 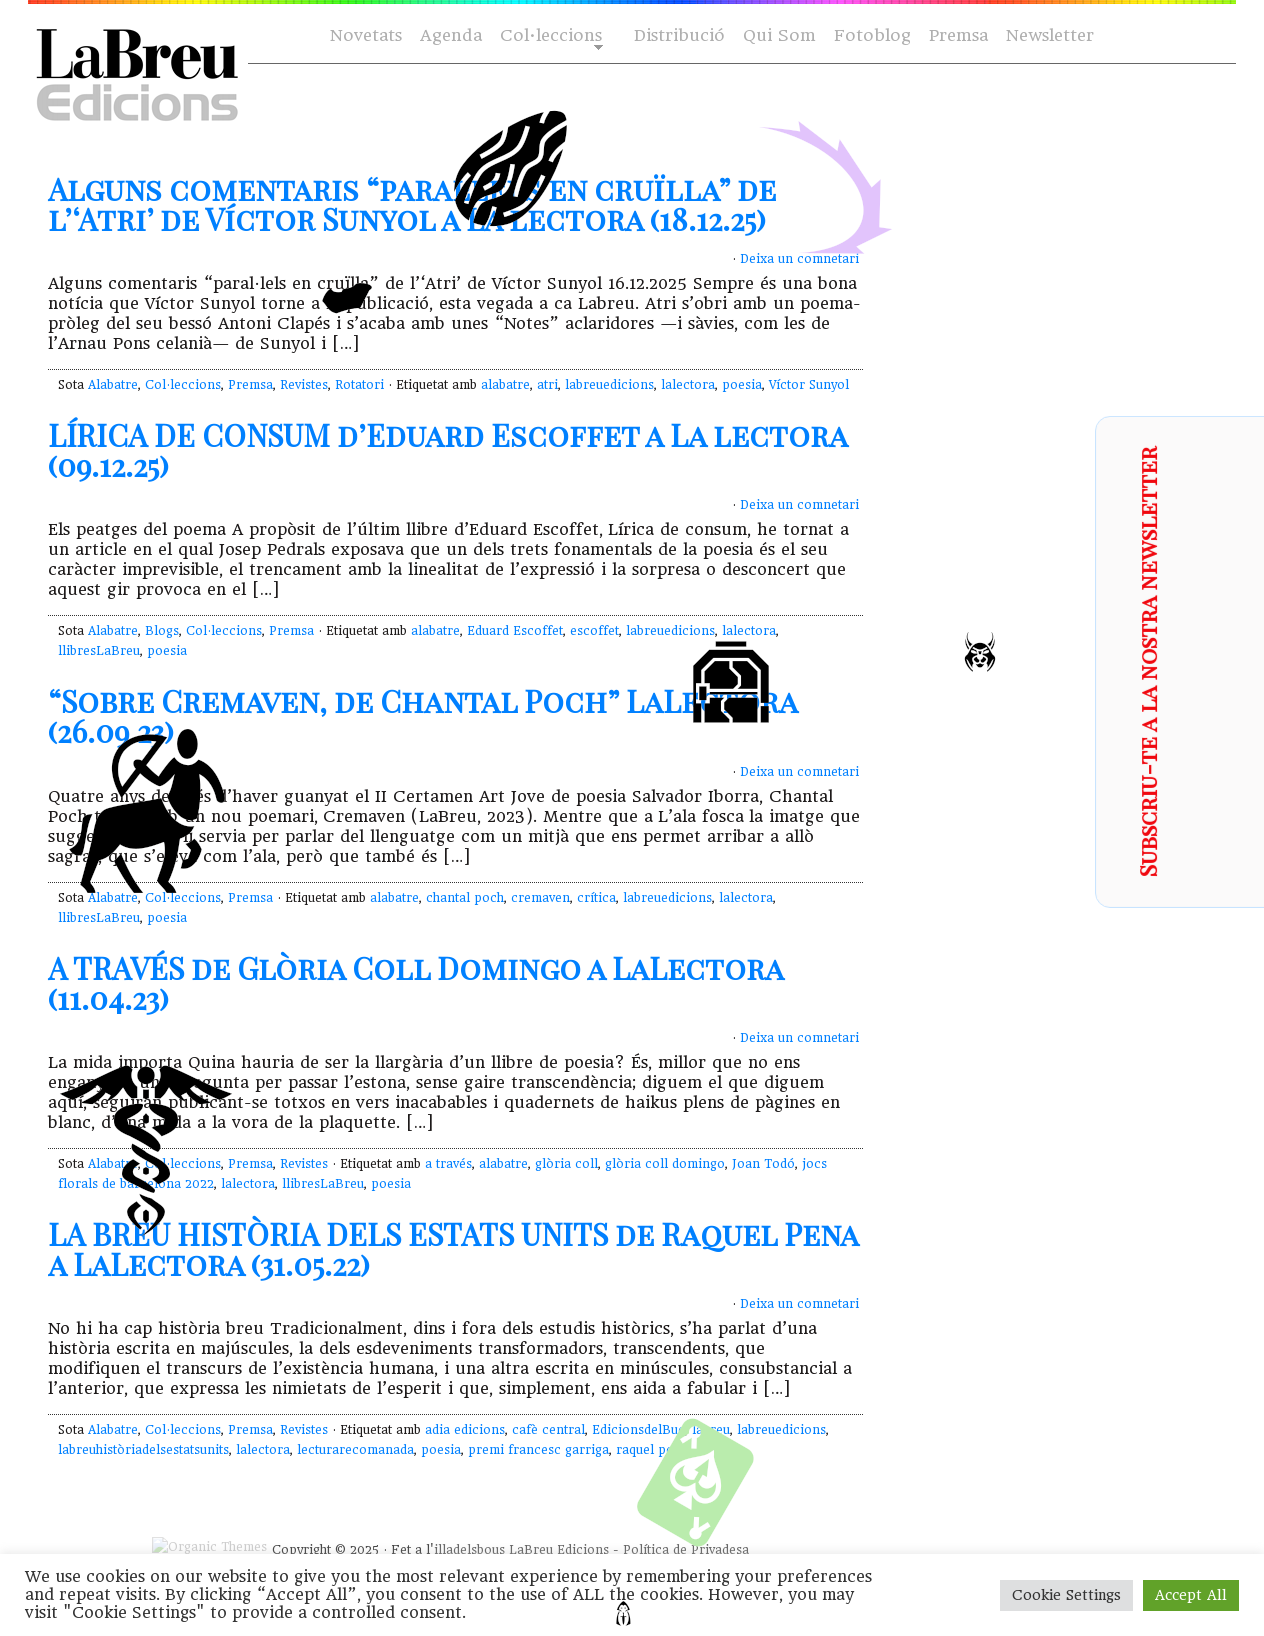 What do you see at coordinates (147, 811) in the screenshot?
I see `select centaur character or unit` at bounding box center [147, 811].